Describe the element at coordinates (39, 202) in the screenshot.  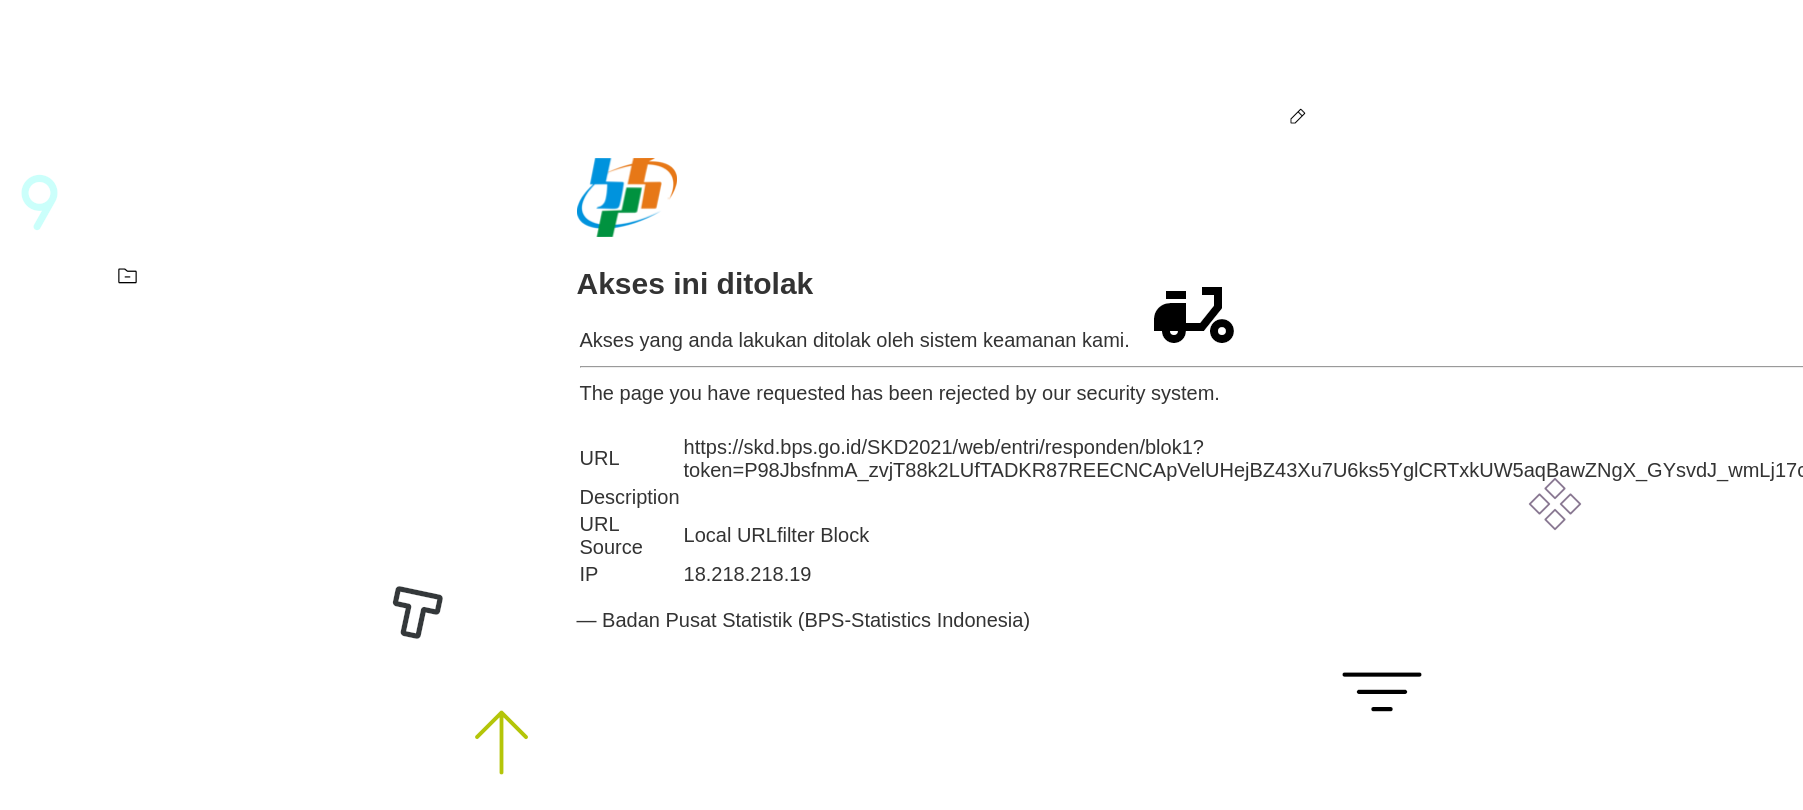
I see `indicates the number nine in a list or sequence` at that location.